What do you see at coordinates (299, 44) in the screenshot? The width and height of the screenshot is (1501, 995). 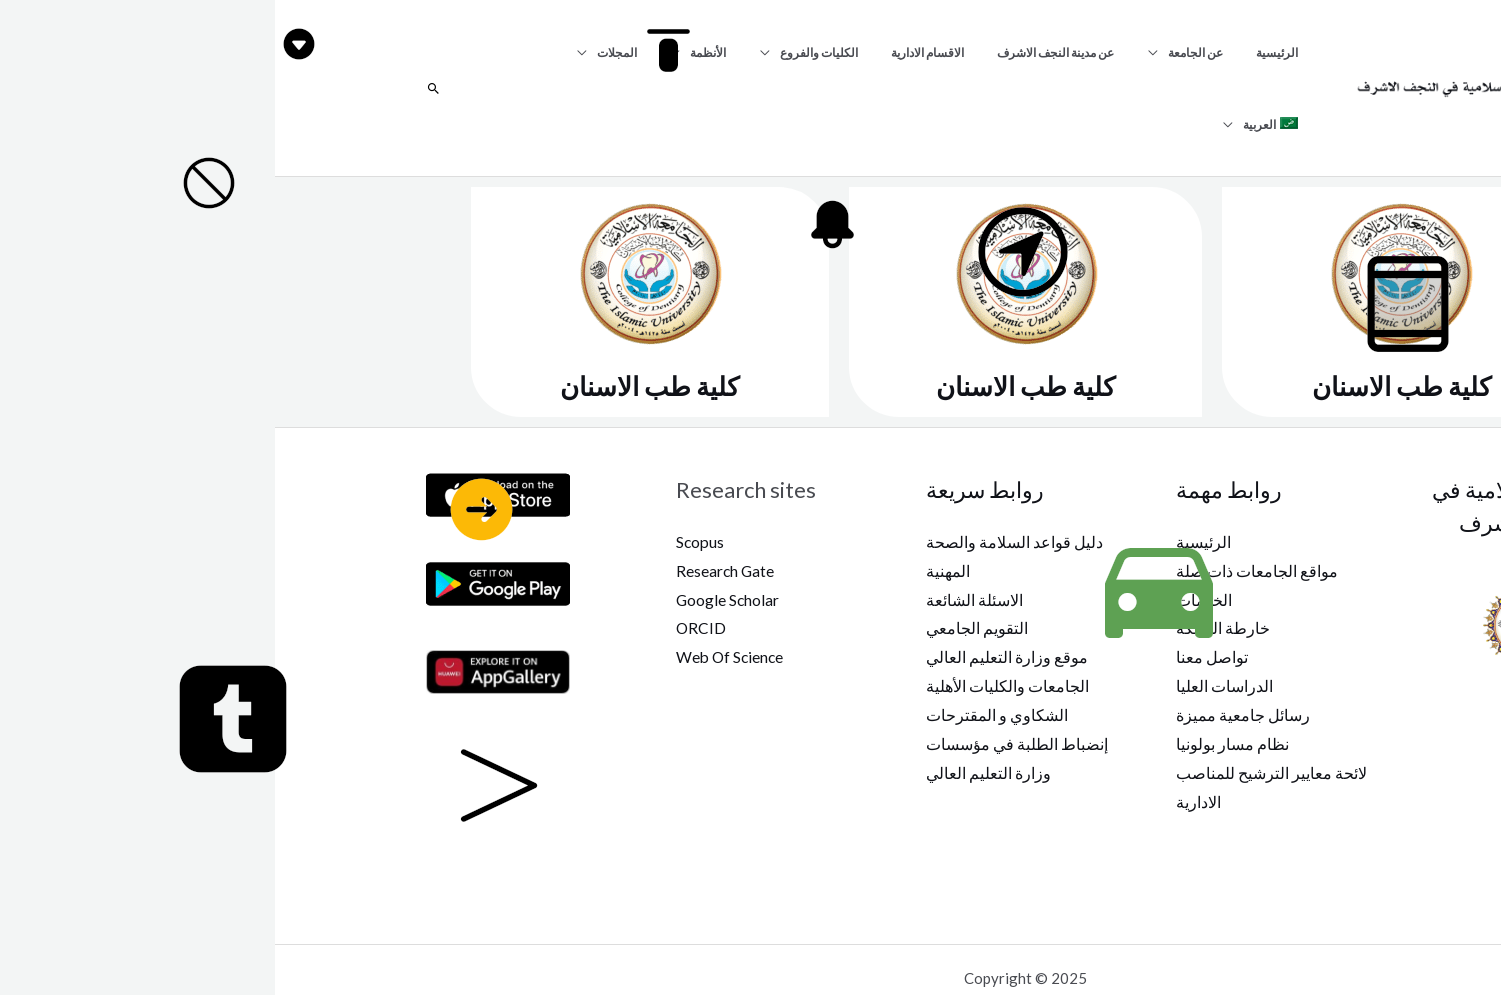 I see `expand dropdown menu` at bounding box center [299, 44].